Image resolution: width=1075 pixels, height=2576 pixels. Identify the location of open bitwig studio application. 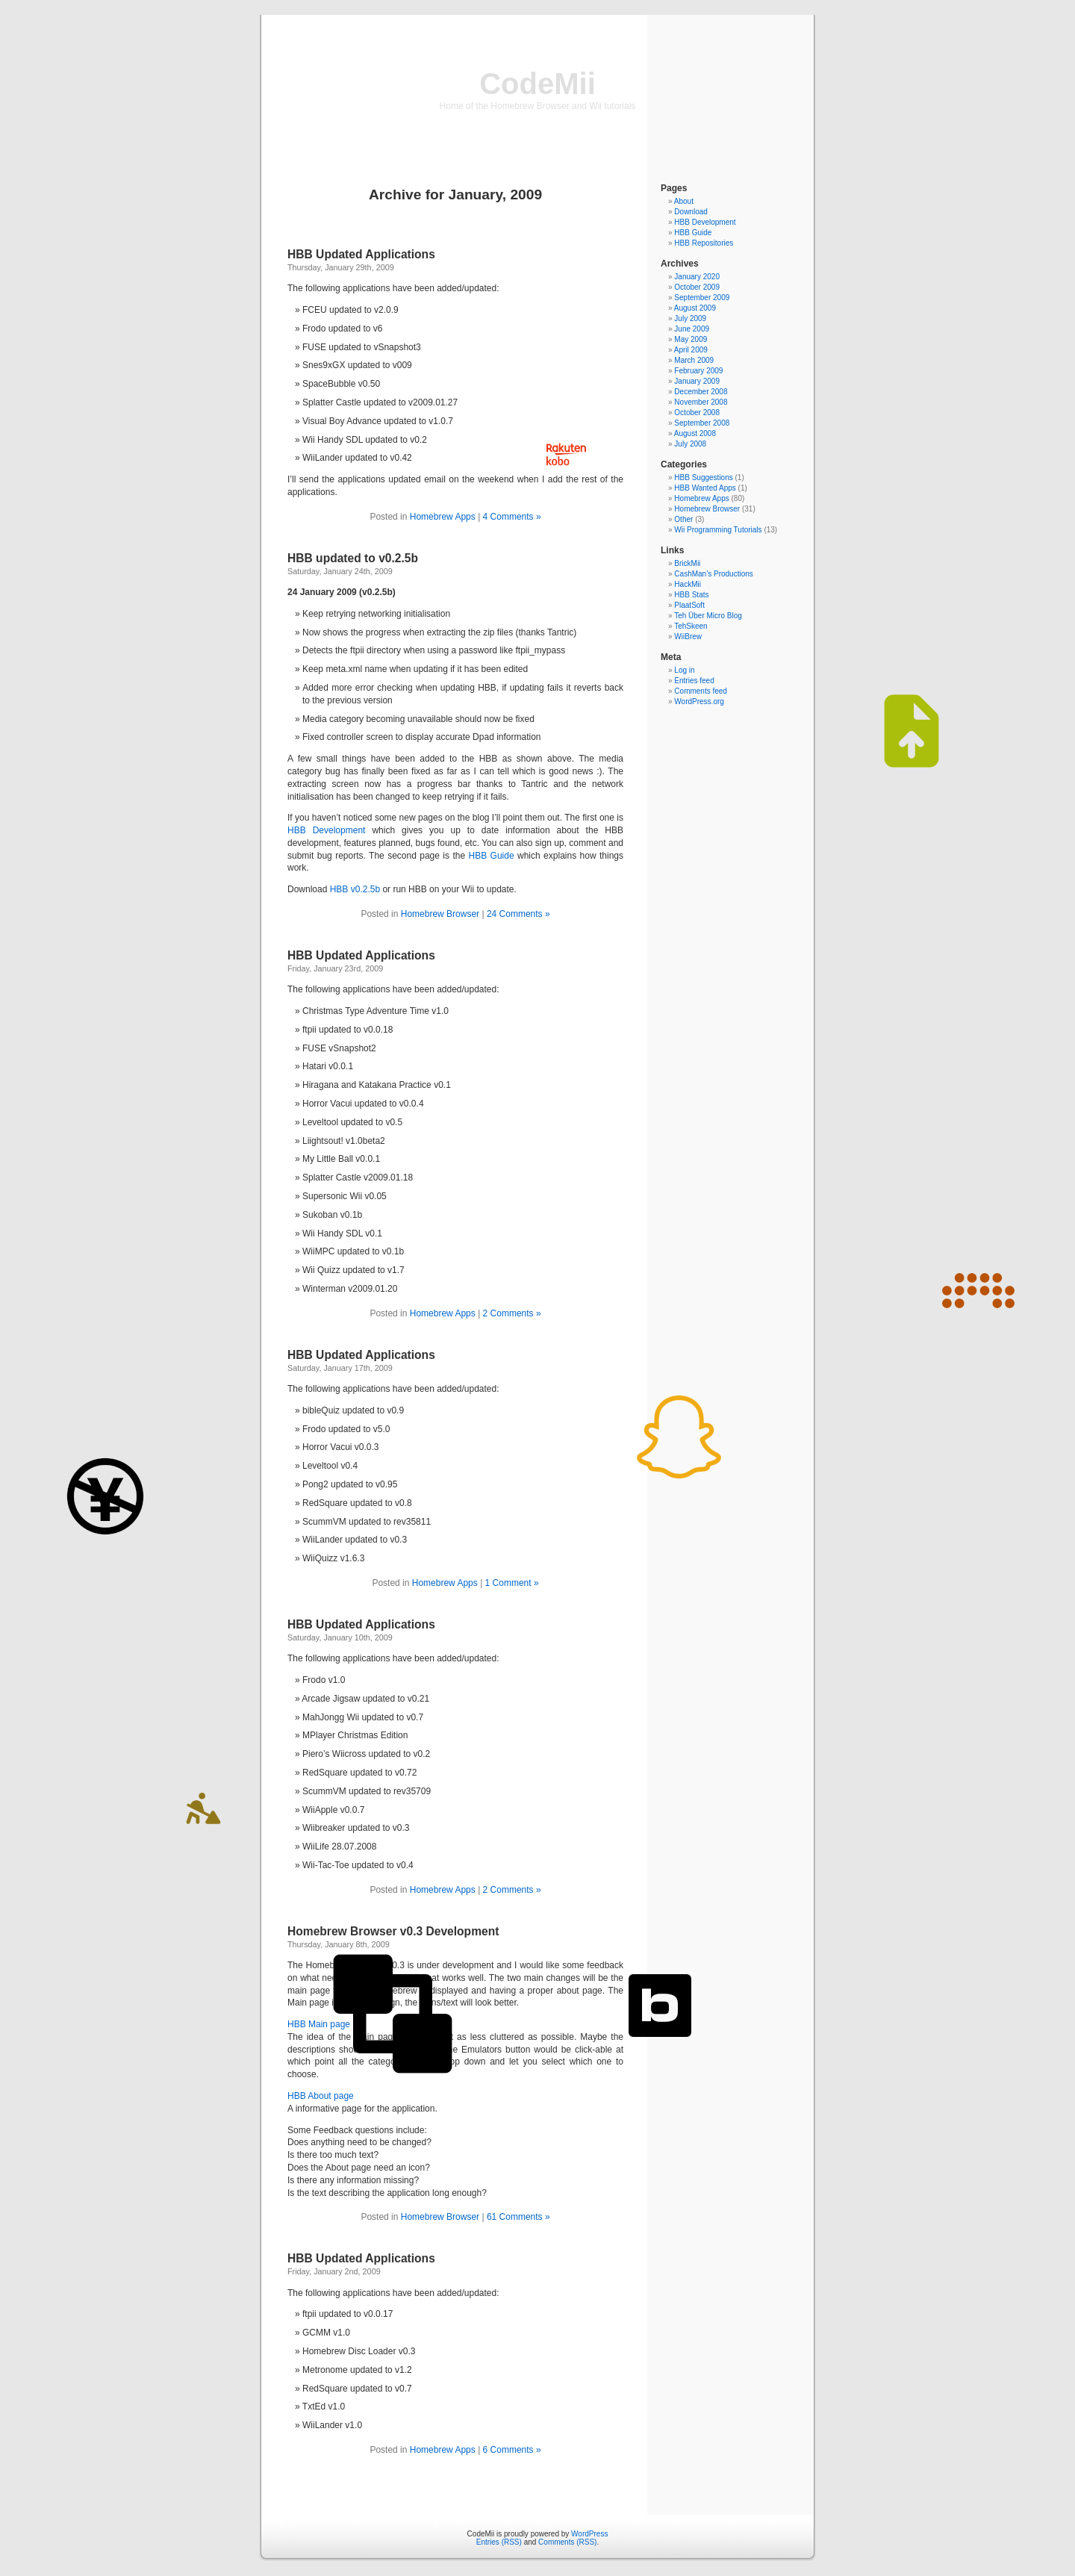
(978, 1290).